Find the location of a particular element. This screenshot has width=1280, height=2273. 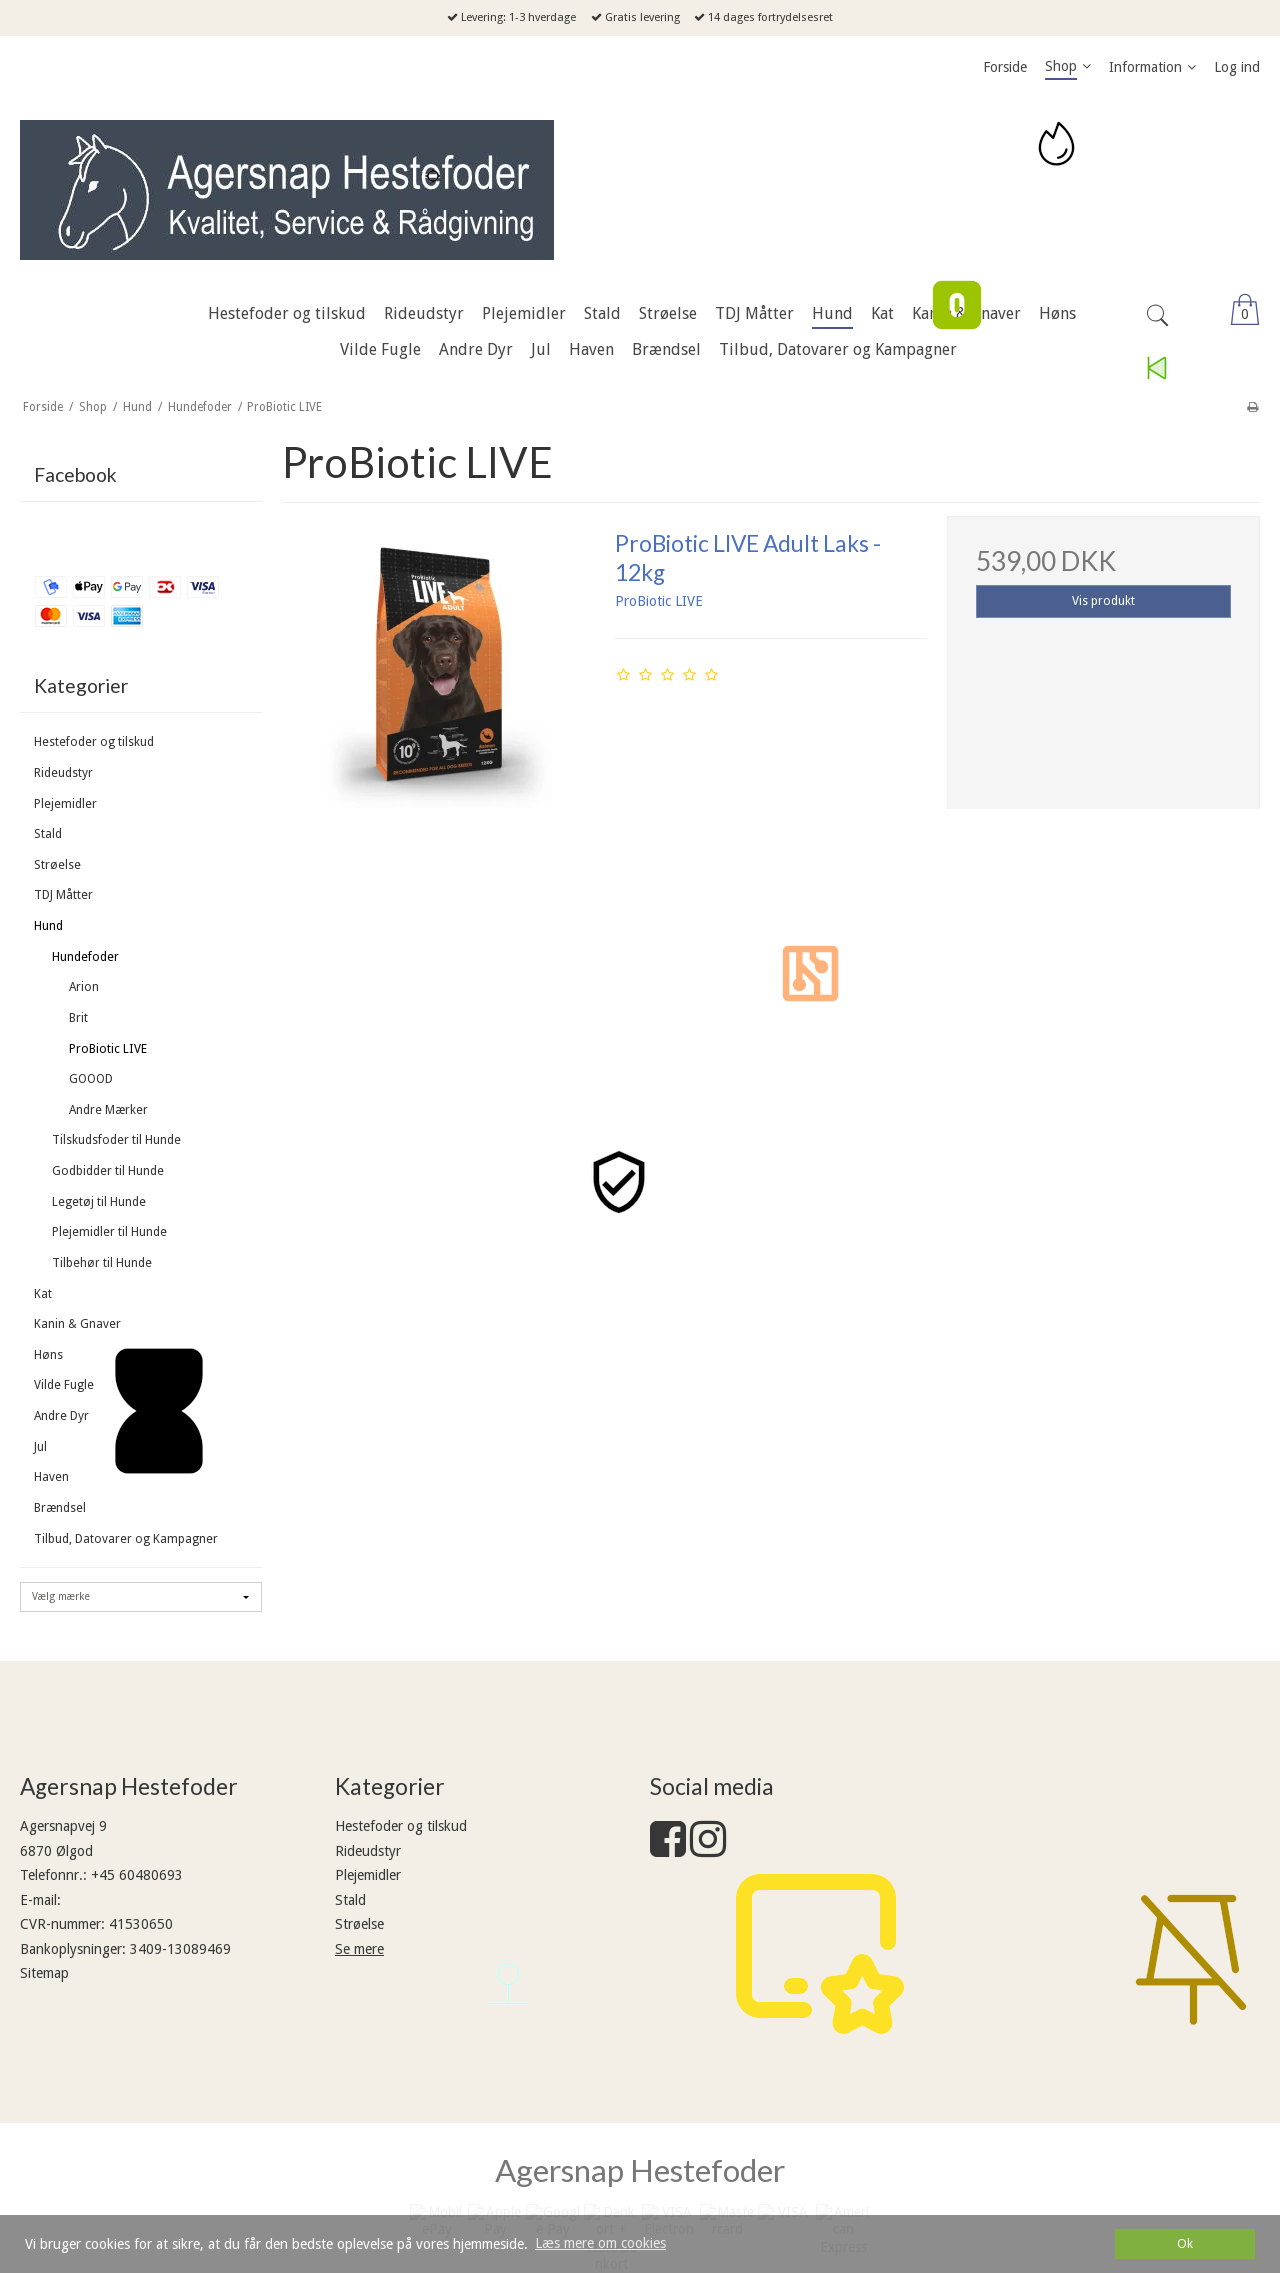

find my current location is located at coordinates (433, 176).